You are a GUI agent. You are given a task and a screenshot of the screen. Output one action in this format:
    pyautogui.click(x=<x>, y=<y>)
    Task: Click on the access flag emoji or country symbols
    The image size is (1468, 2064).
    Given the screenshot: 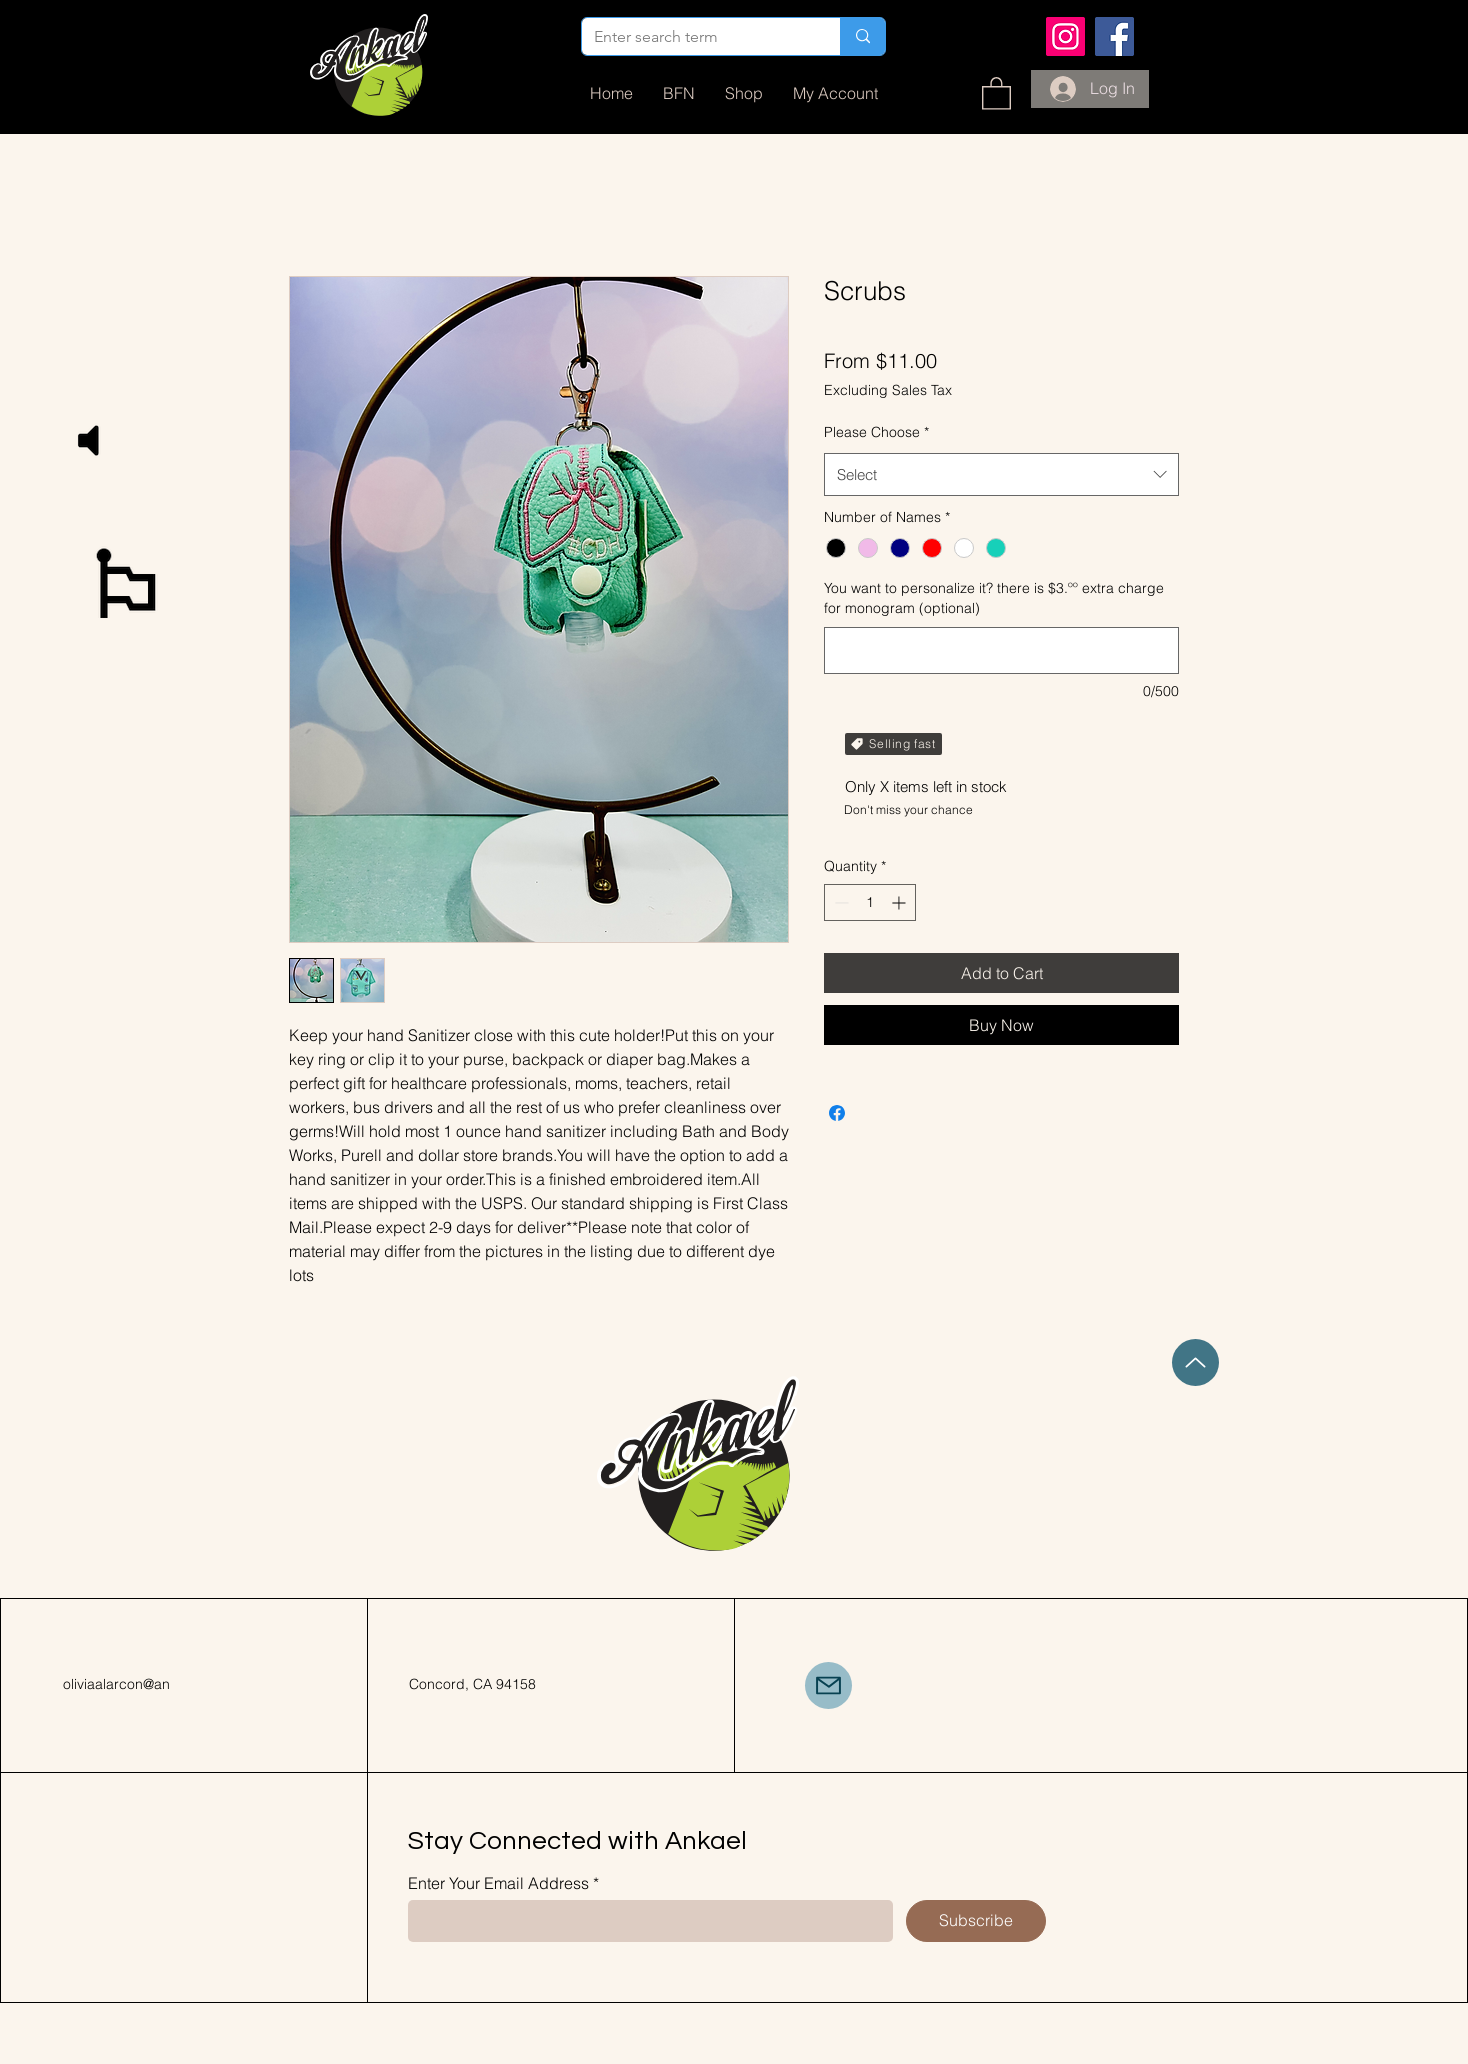 What is the action you would take?
    pyautogui.click(x=126, y=585)
    